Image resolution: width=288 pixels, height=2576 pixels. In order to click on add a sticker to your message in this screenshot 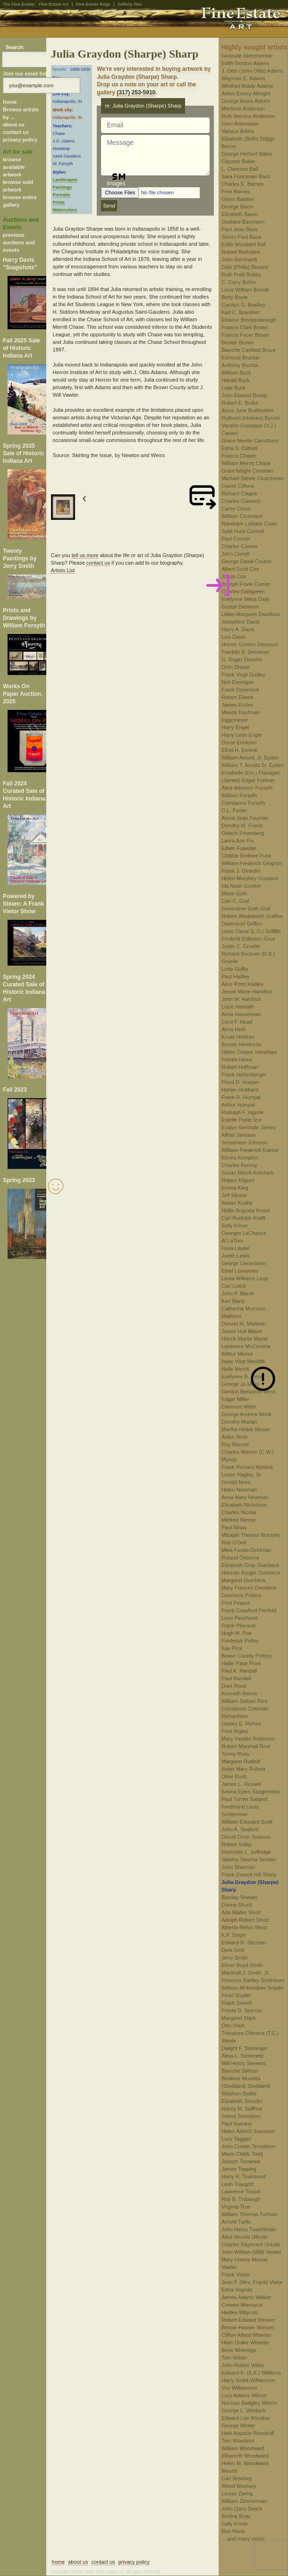, I will do `click(56, 1186)`.